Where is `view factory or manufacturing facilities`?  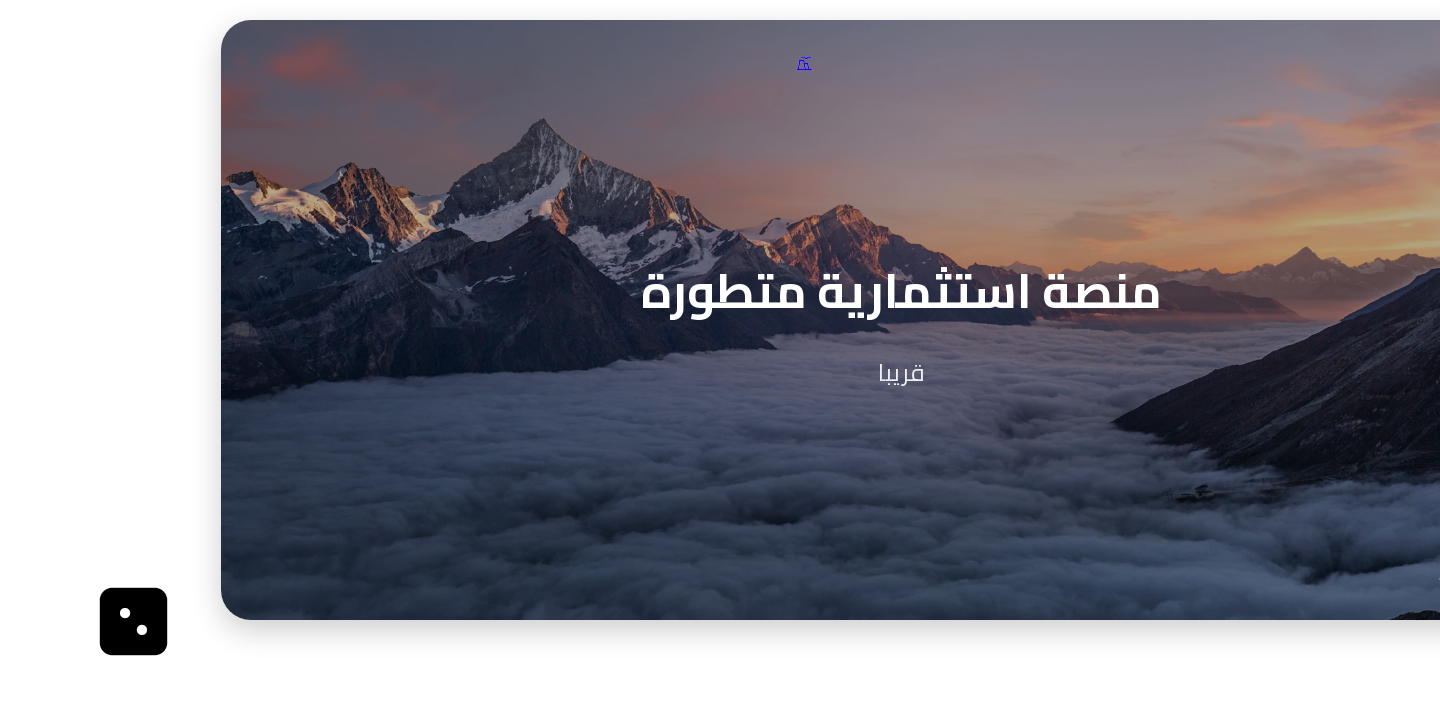 view factory or manufacturing facilities is located at coordinates (804, 63).